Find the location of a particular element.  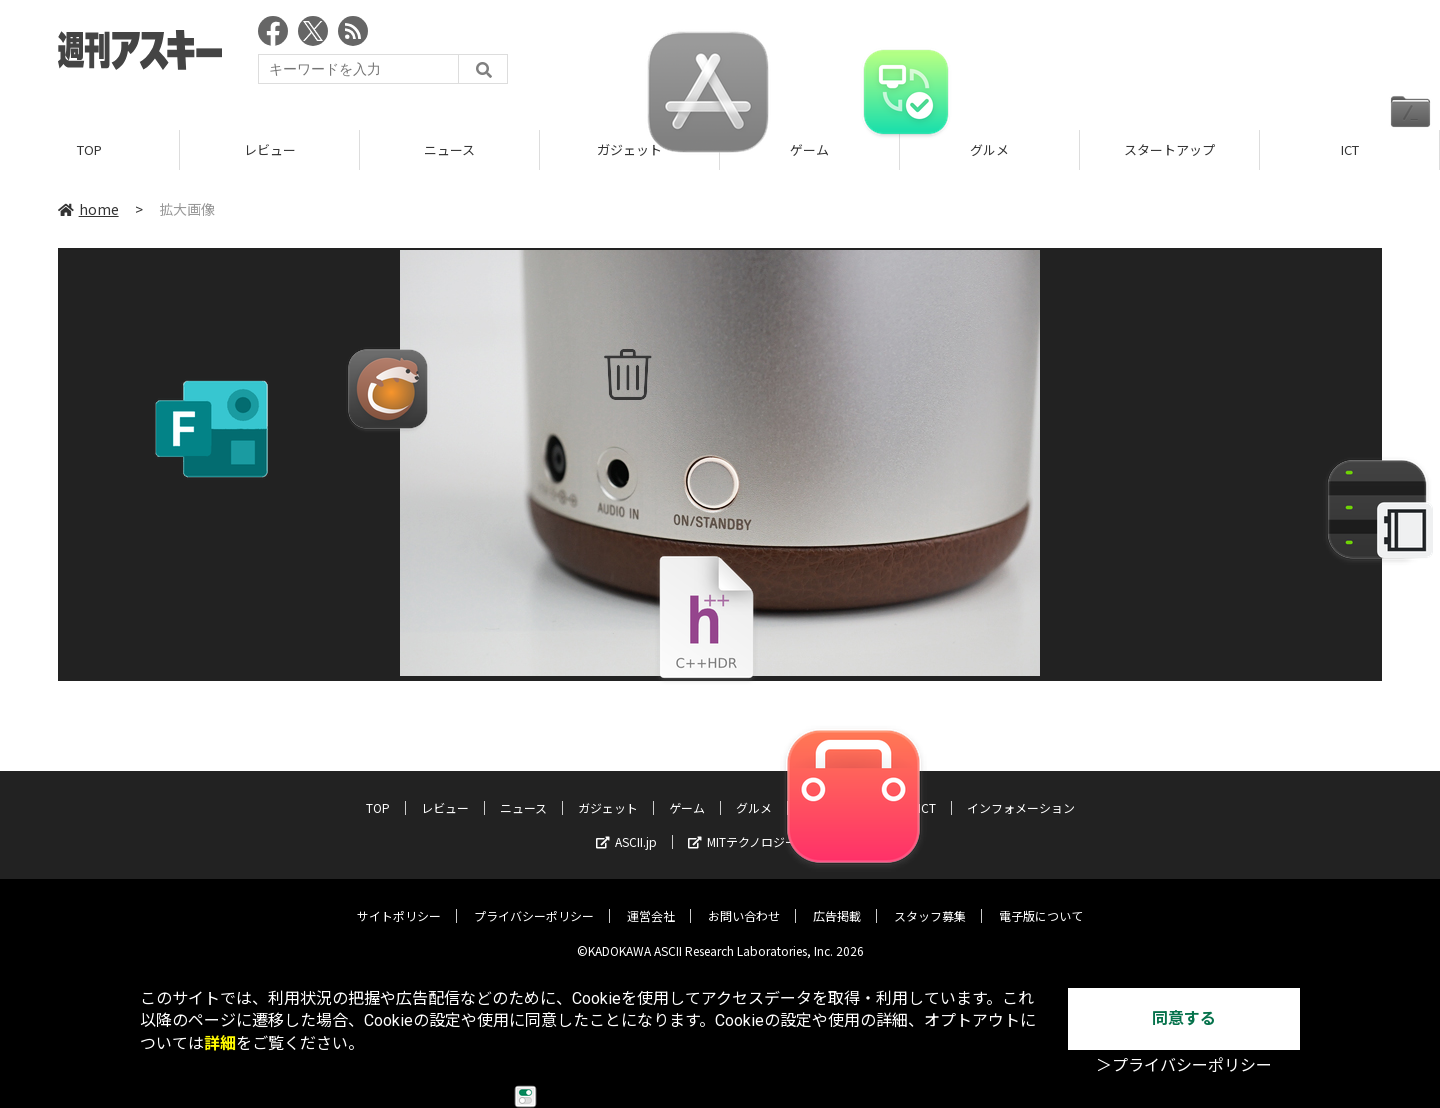

open microsoft forms app is located at coordinates (211, 429).